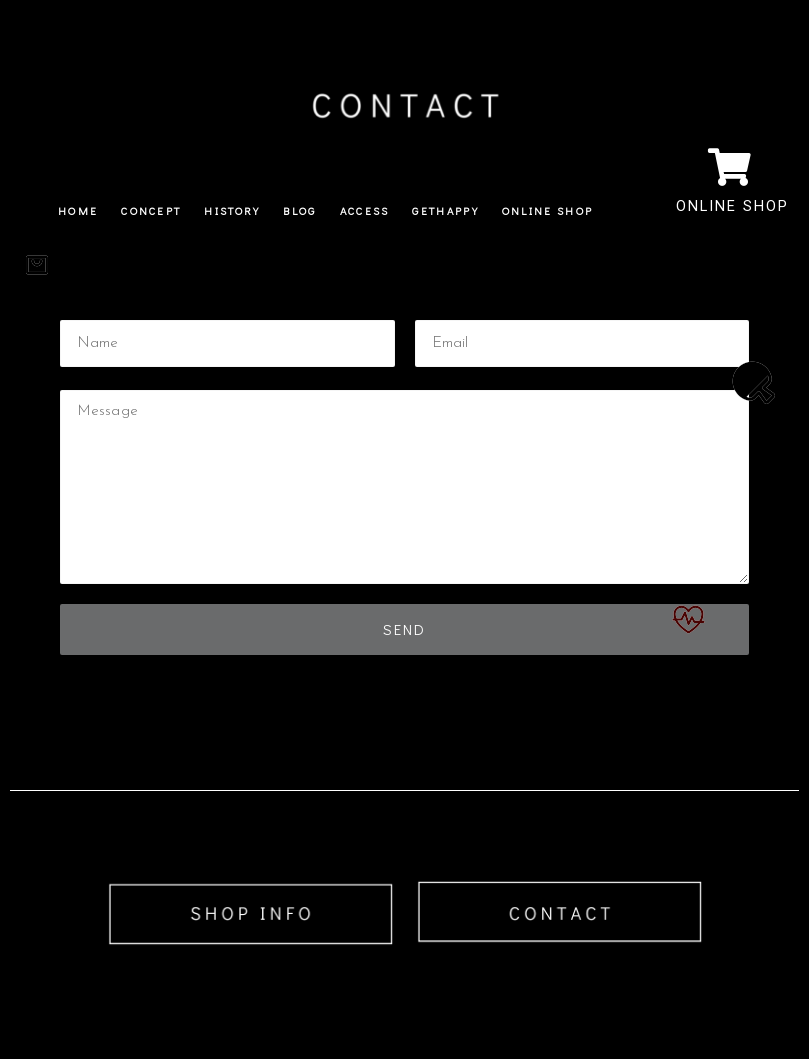  Describe the element at coordinates (688, 619) in the screenshot. I see `access fitness tracking features` at that location.